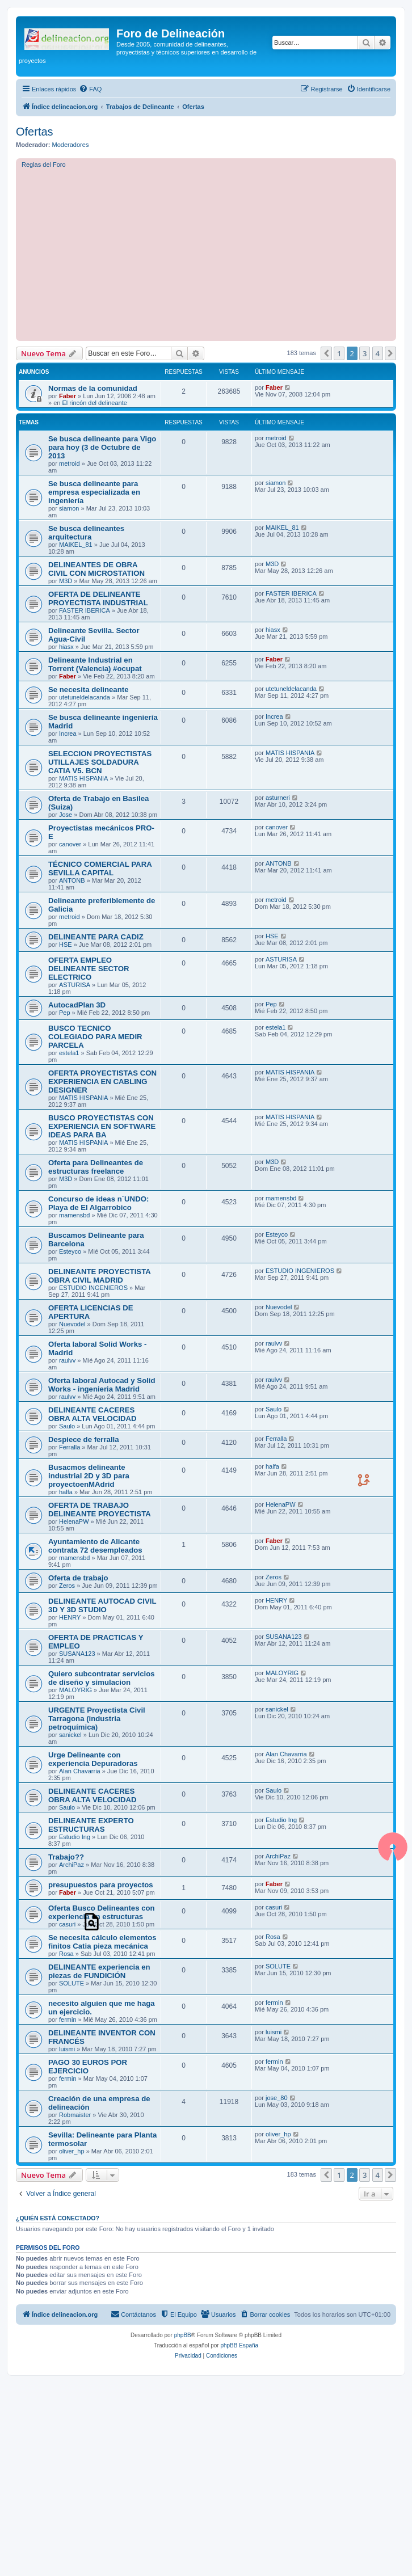  What do you see at coordinates (393, 1847) in the screenshot?
I see `indicates open source software or project` at bounding box center [393, 1847].